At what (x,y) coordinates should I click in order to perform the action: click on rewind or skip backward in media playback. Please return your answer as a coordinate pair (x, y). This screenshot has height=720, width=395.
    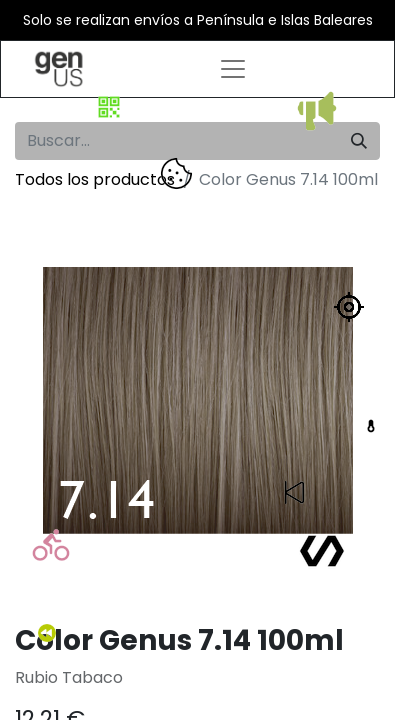
    Looking at the image, I should click on (47, 633).